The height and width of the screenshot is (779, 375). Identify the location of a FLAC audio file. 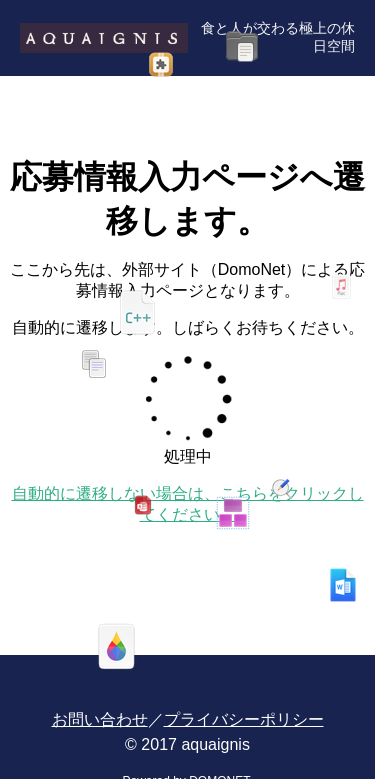
(341, 286).